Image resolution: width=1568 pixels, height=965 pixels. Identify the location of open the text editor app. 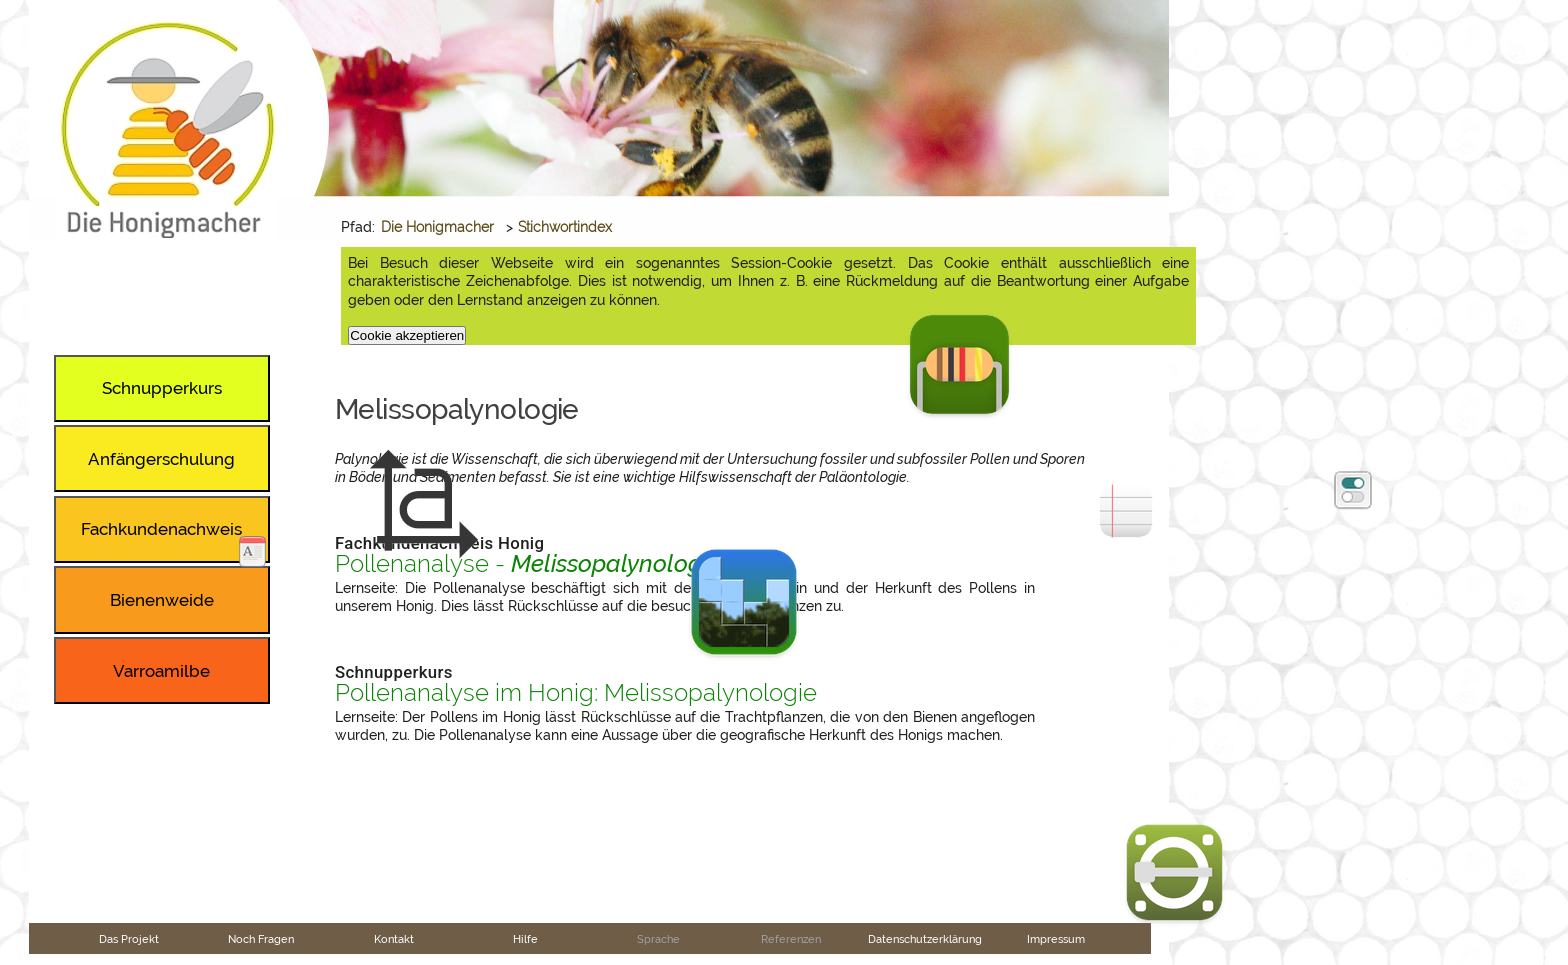
(1126, 511).